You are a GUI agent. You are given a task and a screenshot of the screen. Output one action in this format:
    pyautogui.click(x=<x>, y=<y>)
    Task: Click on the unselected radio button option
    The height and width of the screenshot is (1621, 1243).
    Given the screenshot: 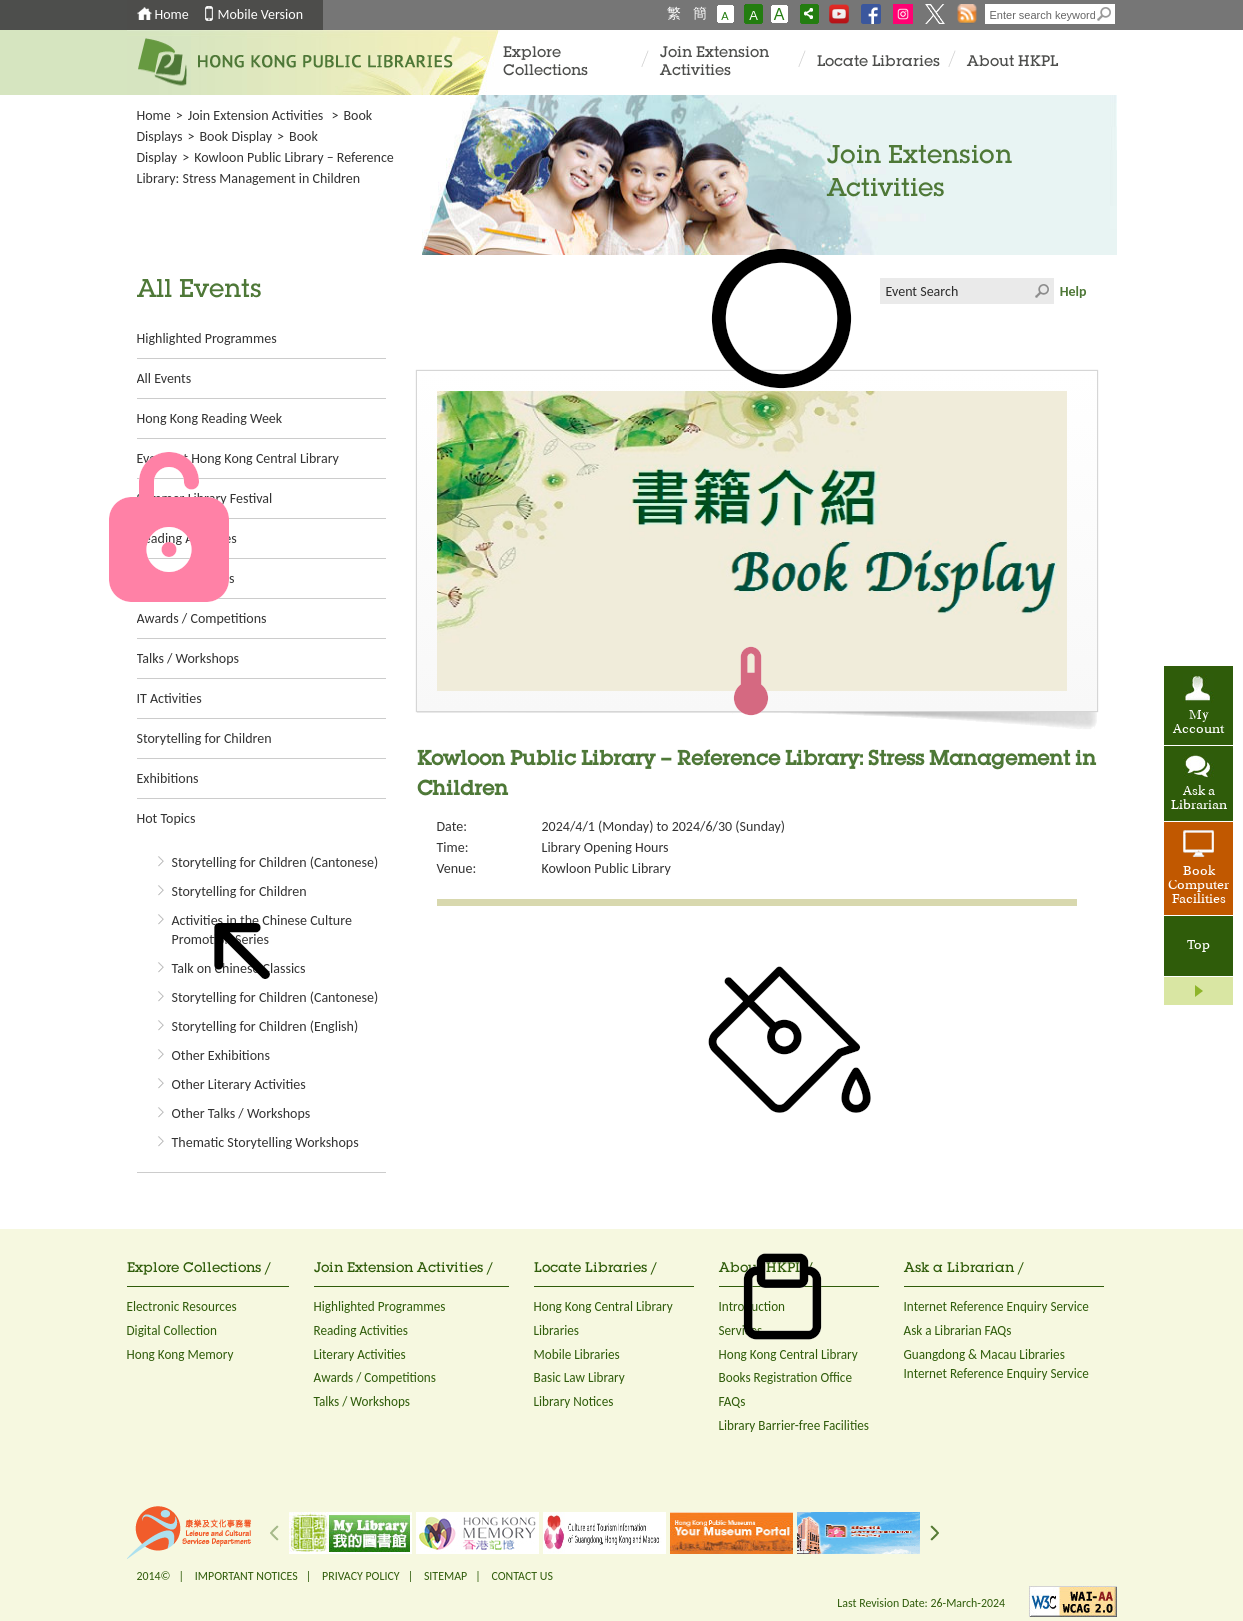 What is the action you would take?
    pyautogui.click(x=781, y=318)
    